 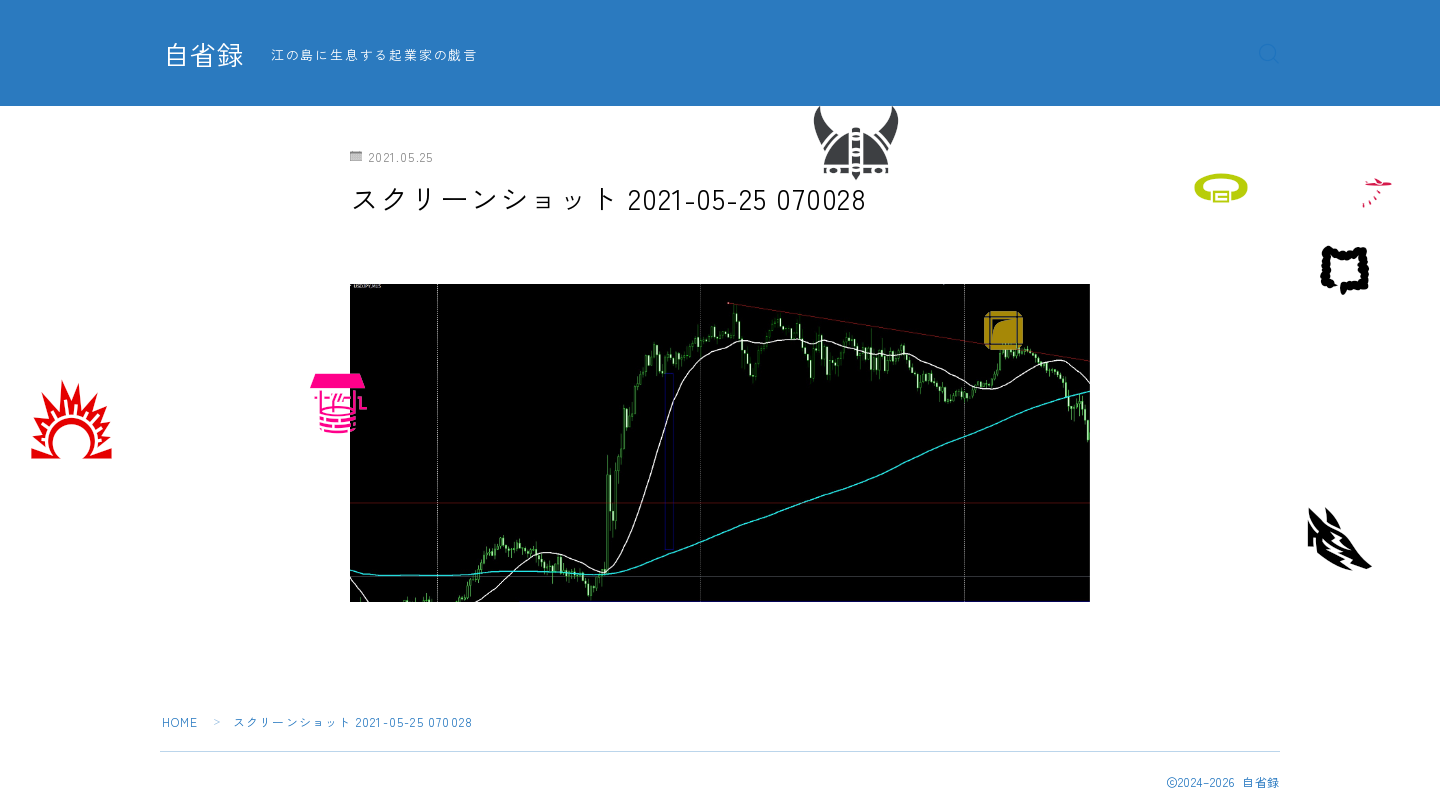 What do you see at coordinates (1221, 188) in the screenshot?
I see `equip or manage belt accessory` at bounding box center [1221, 188].